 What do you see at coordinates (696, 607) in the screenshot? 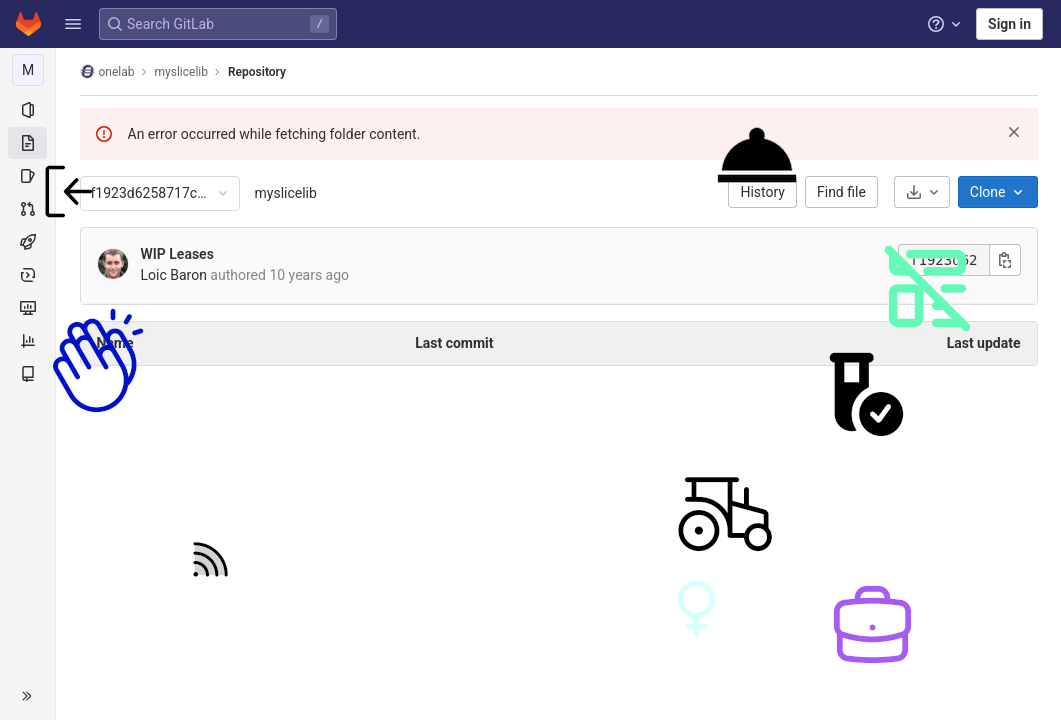
I see `indicates female gender option` at bounding box center [696, 607].